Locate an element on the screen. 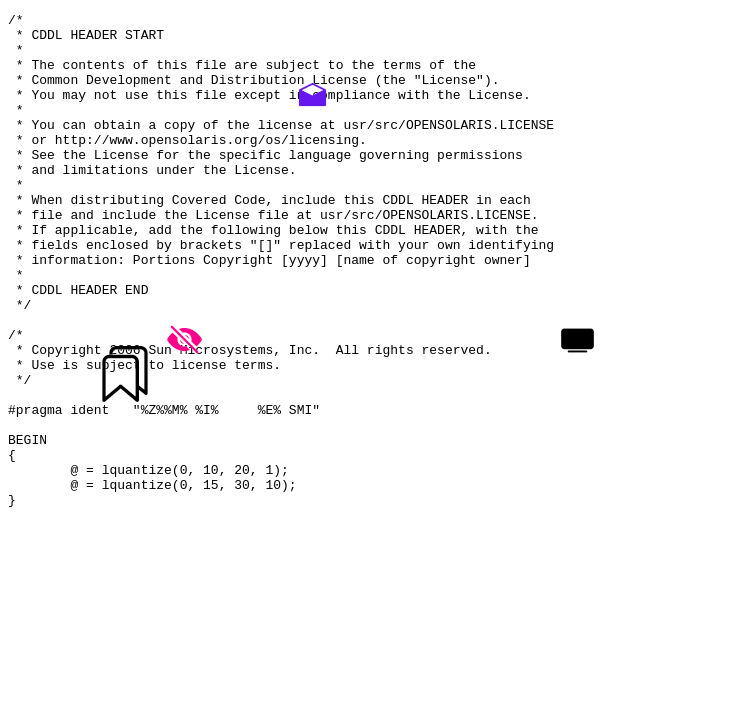 The height and width of the screenshot is (720, 751). access tv or streaming content is located at coordinates (577, 340).